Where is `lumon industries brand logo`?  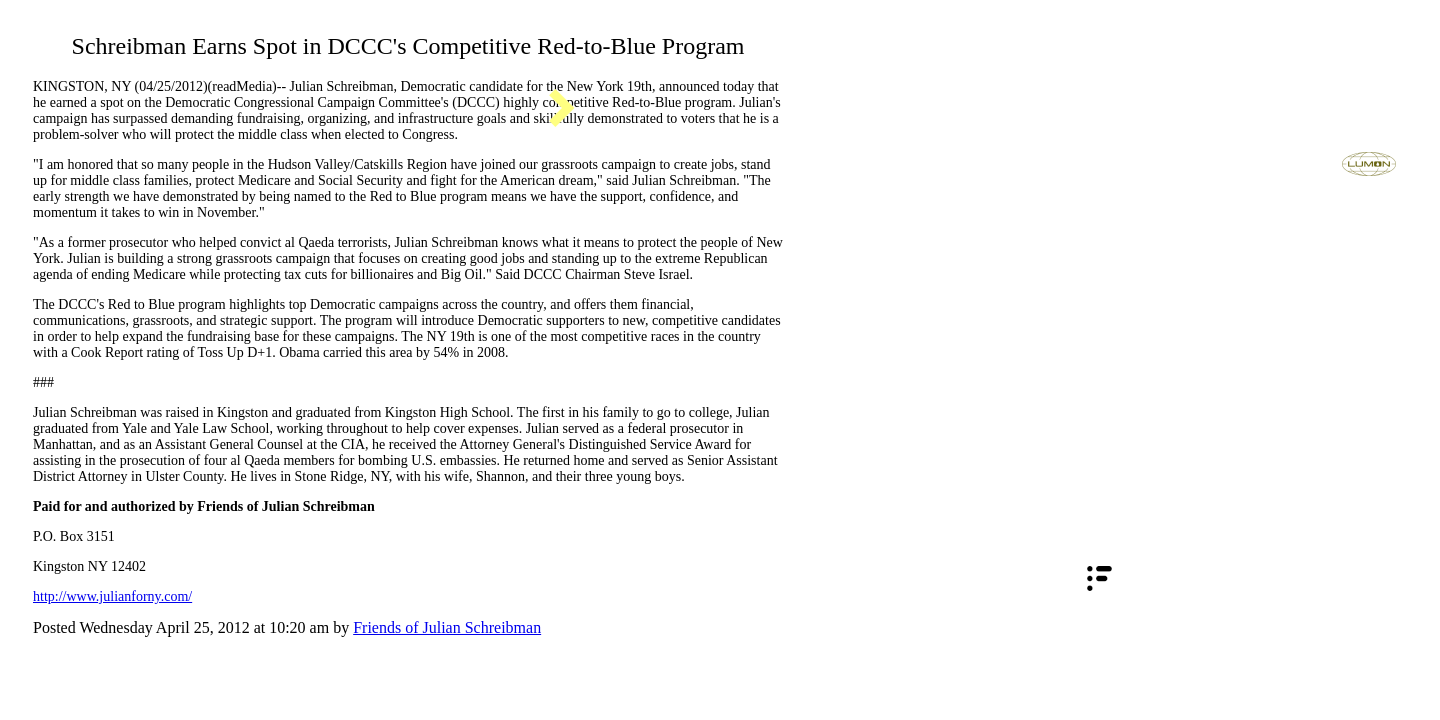
lumon industries brand logo is located at coordinates (1369, 164).